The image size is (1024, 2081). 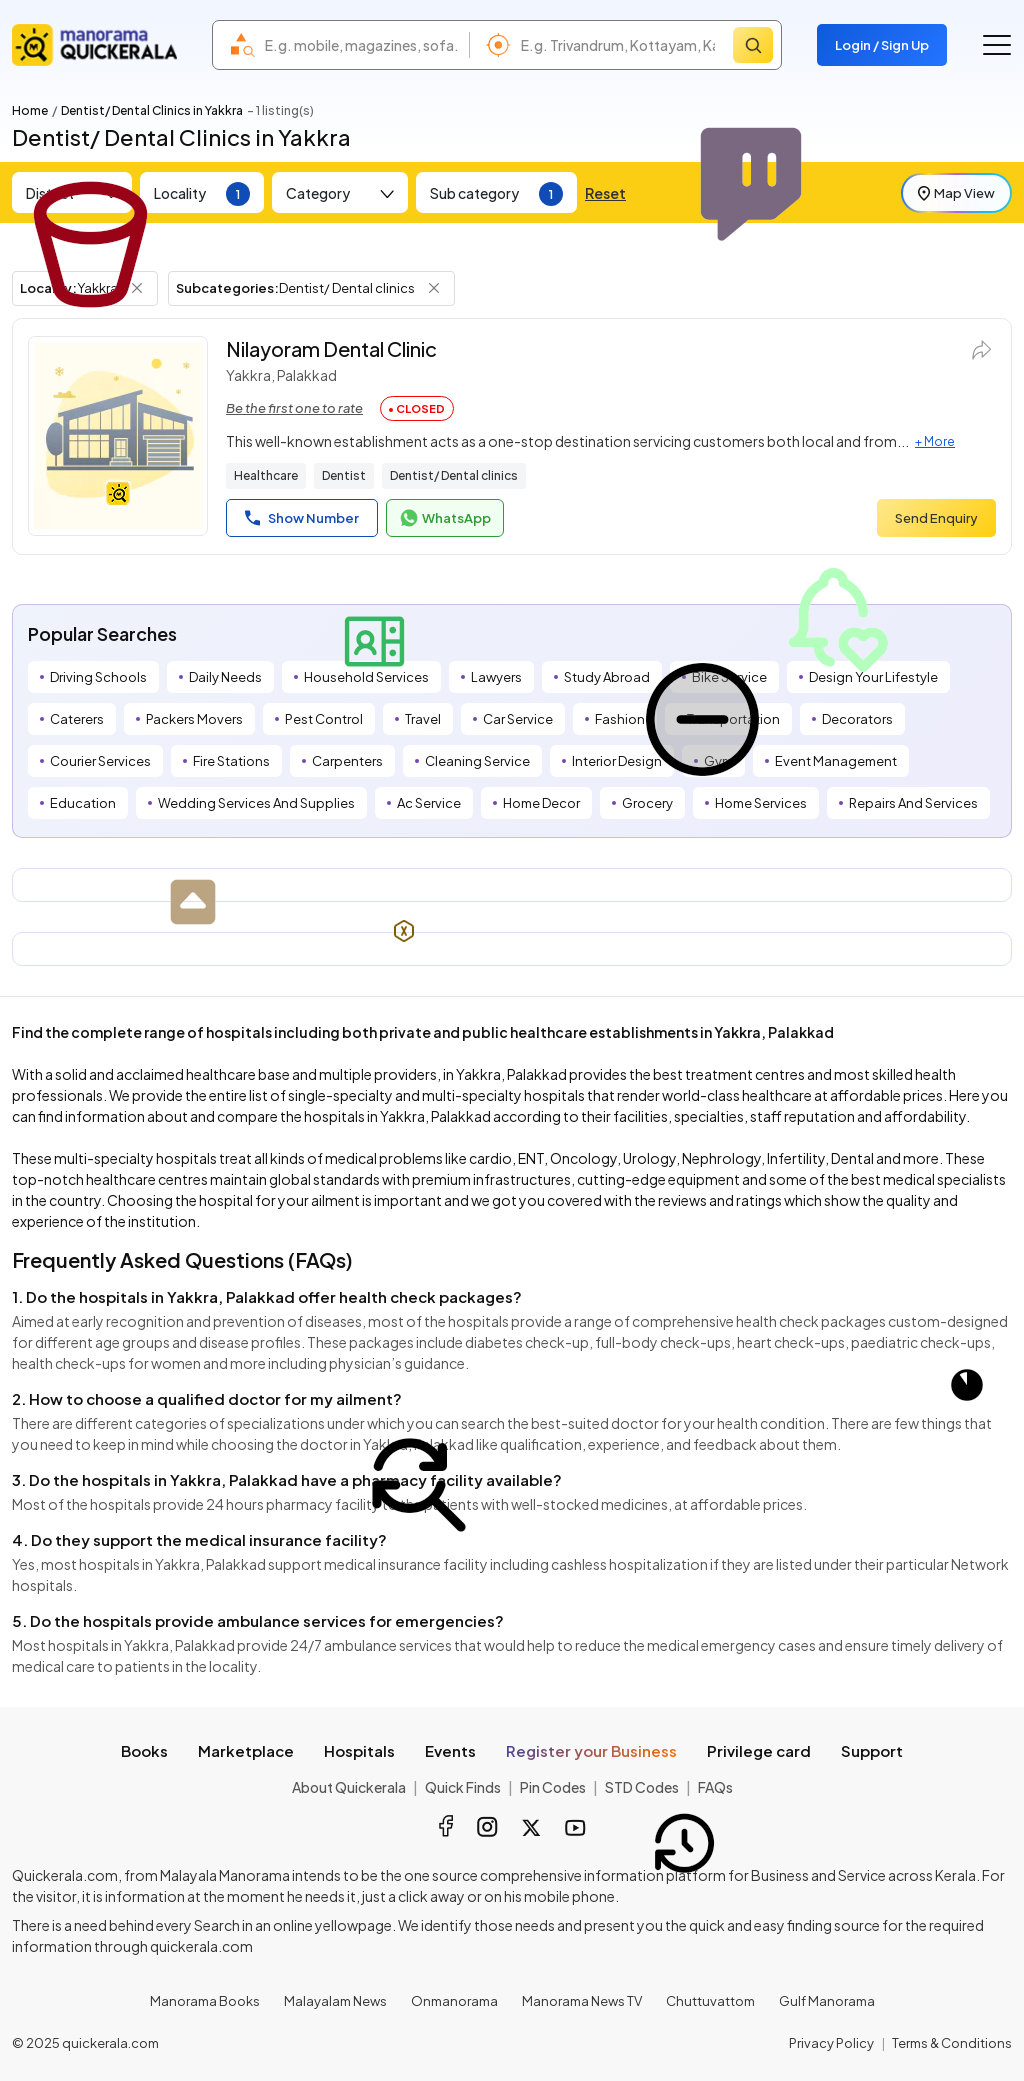 What do you see at coordinates (702, 719) in the screenshot?
I see `remove an item from a list` at bounding box center [702, 719].